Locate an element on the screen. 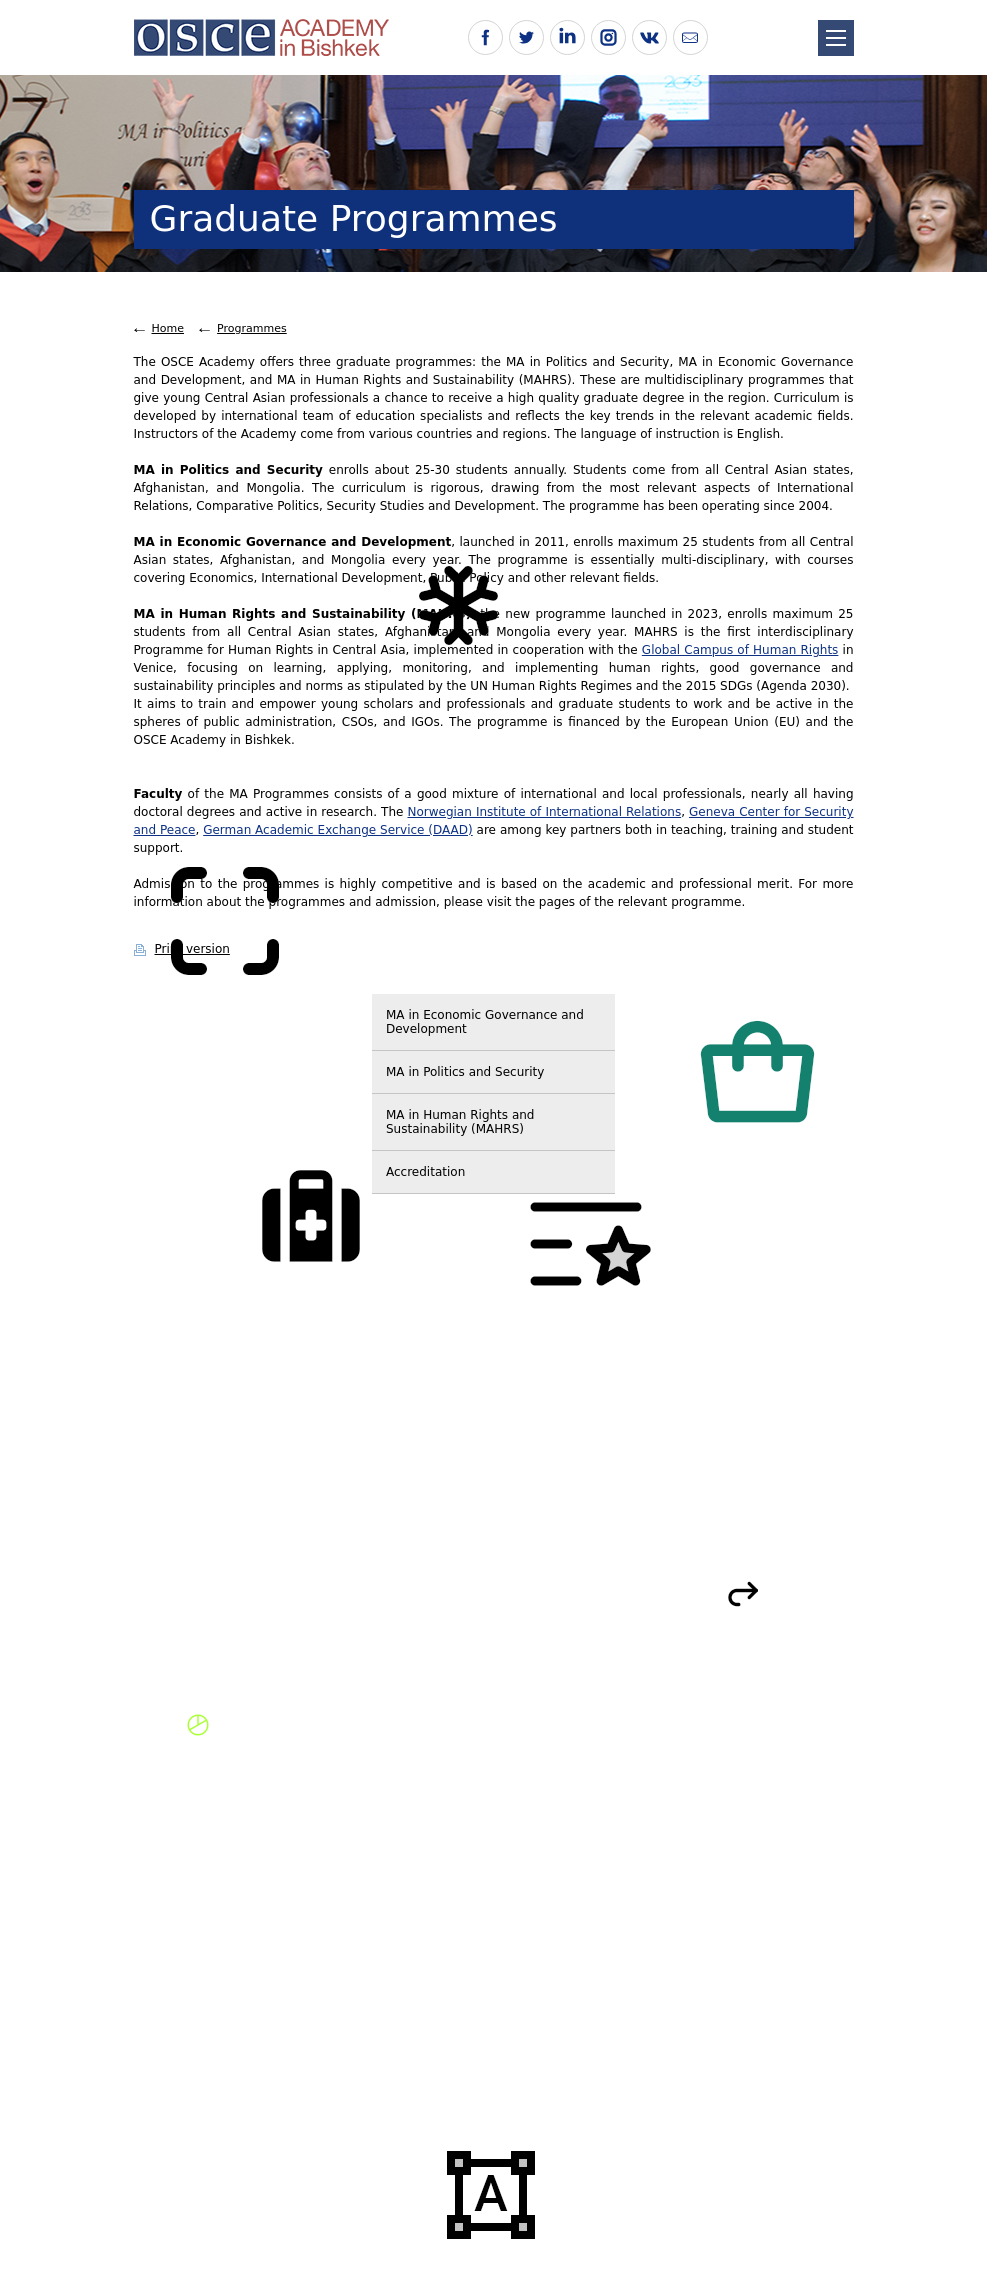  access health or medical services is located at coordinates (311, 1219).